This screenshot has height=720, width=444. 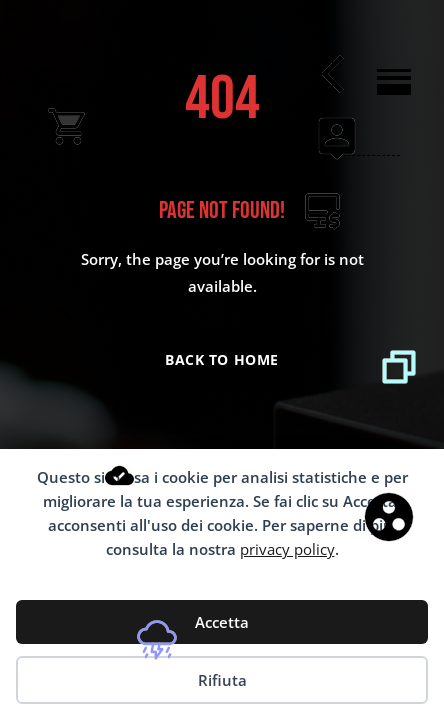 I want to click on split view horizontally, so click(x=394, y=82).